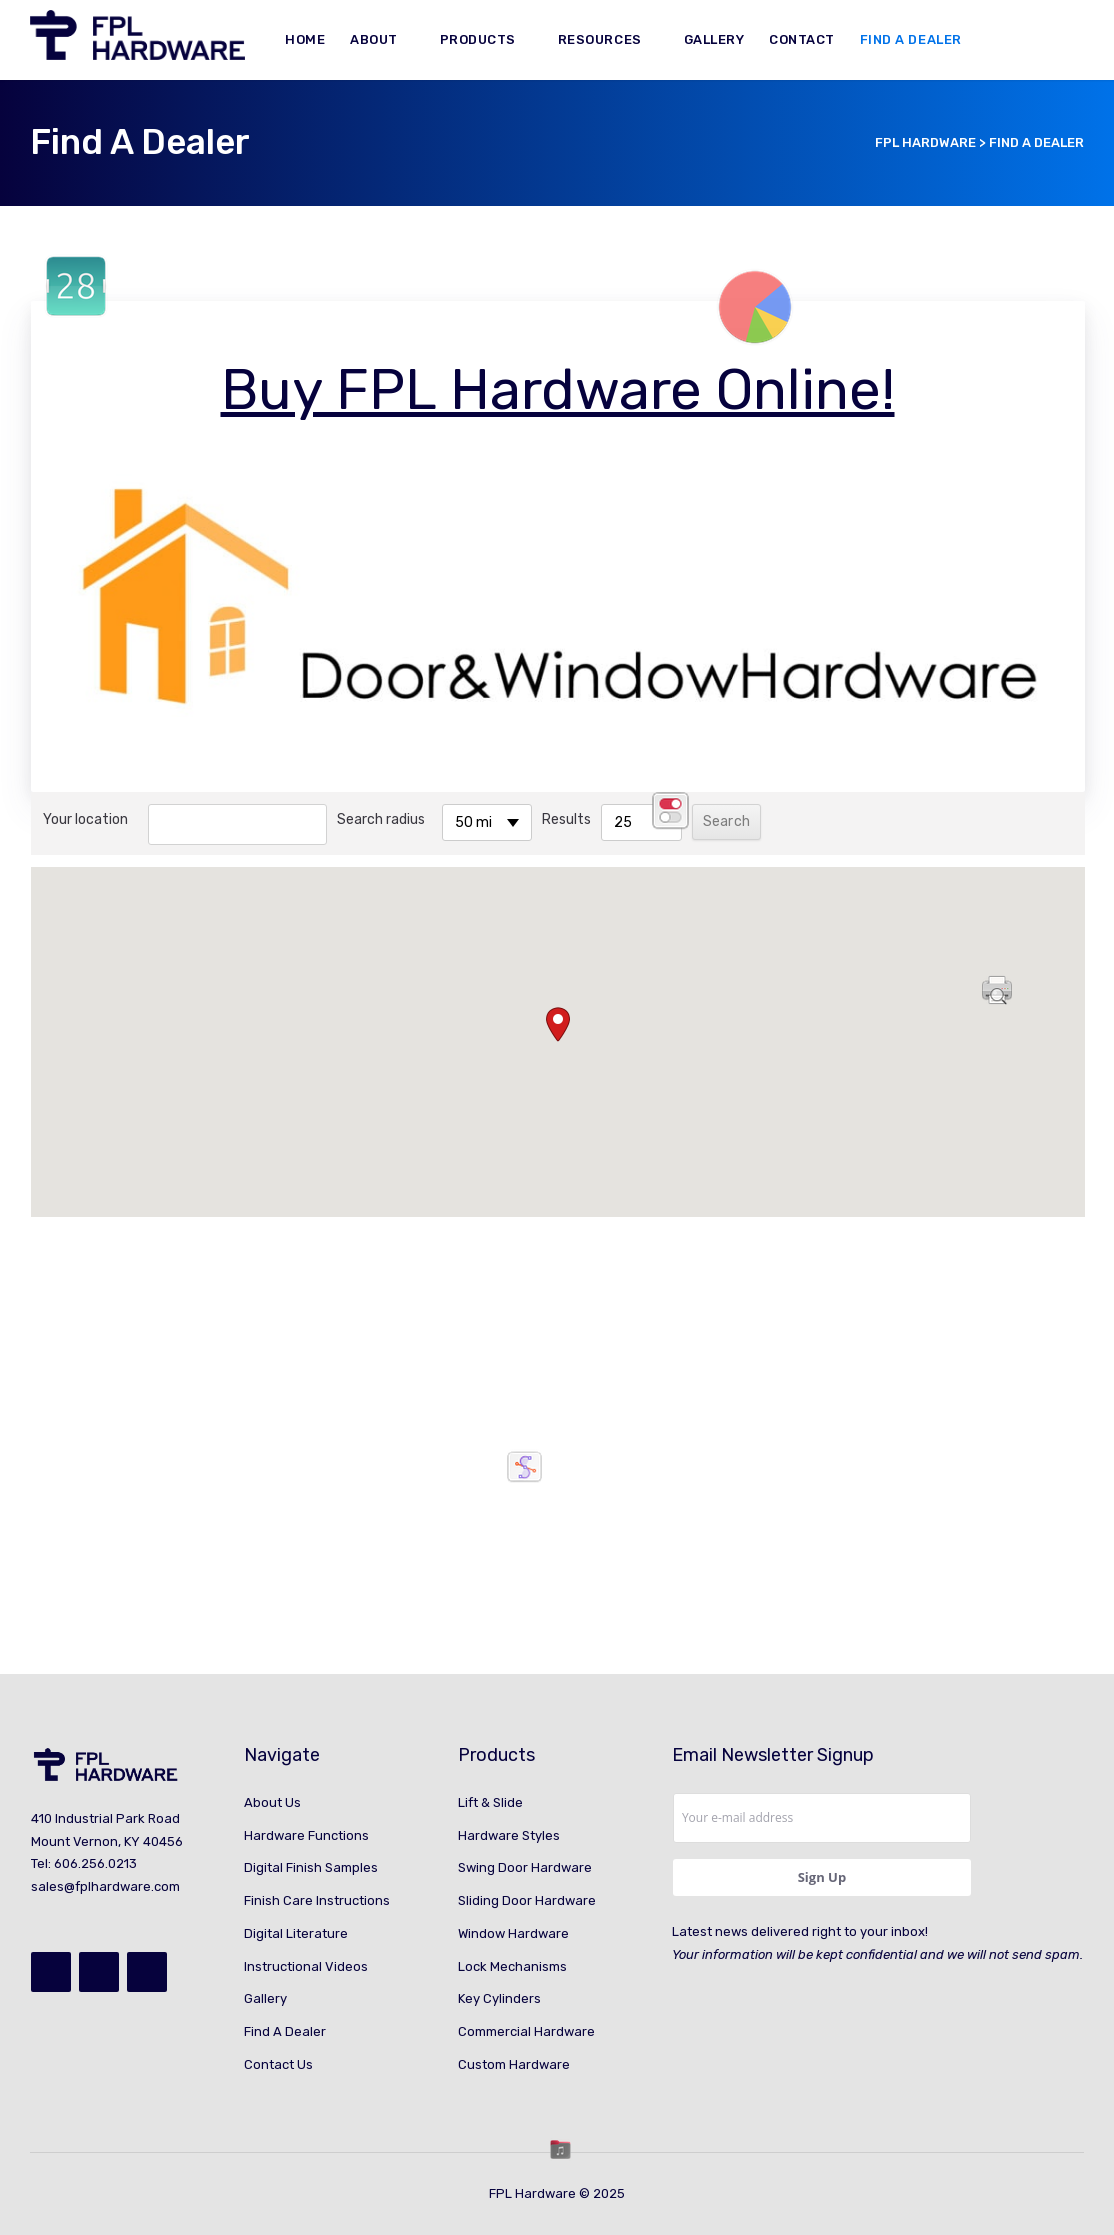 The height and width of the screenshot is (2235, 1114). Describe the element at coordinates (755, 307) in the screenshot. I see `open disk usage analyzer` at that location.